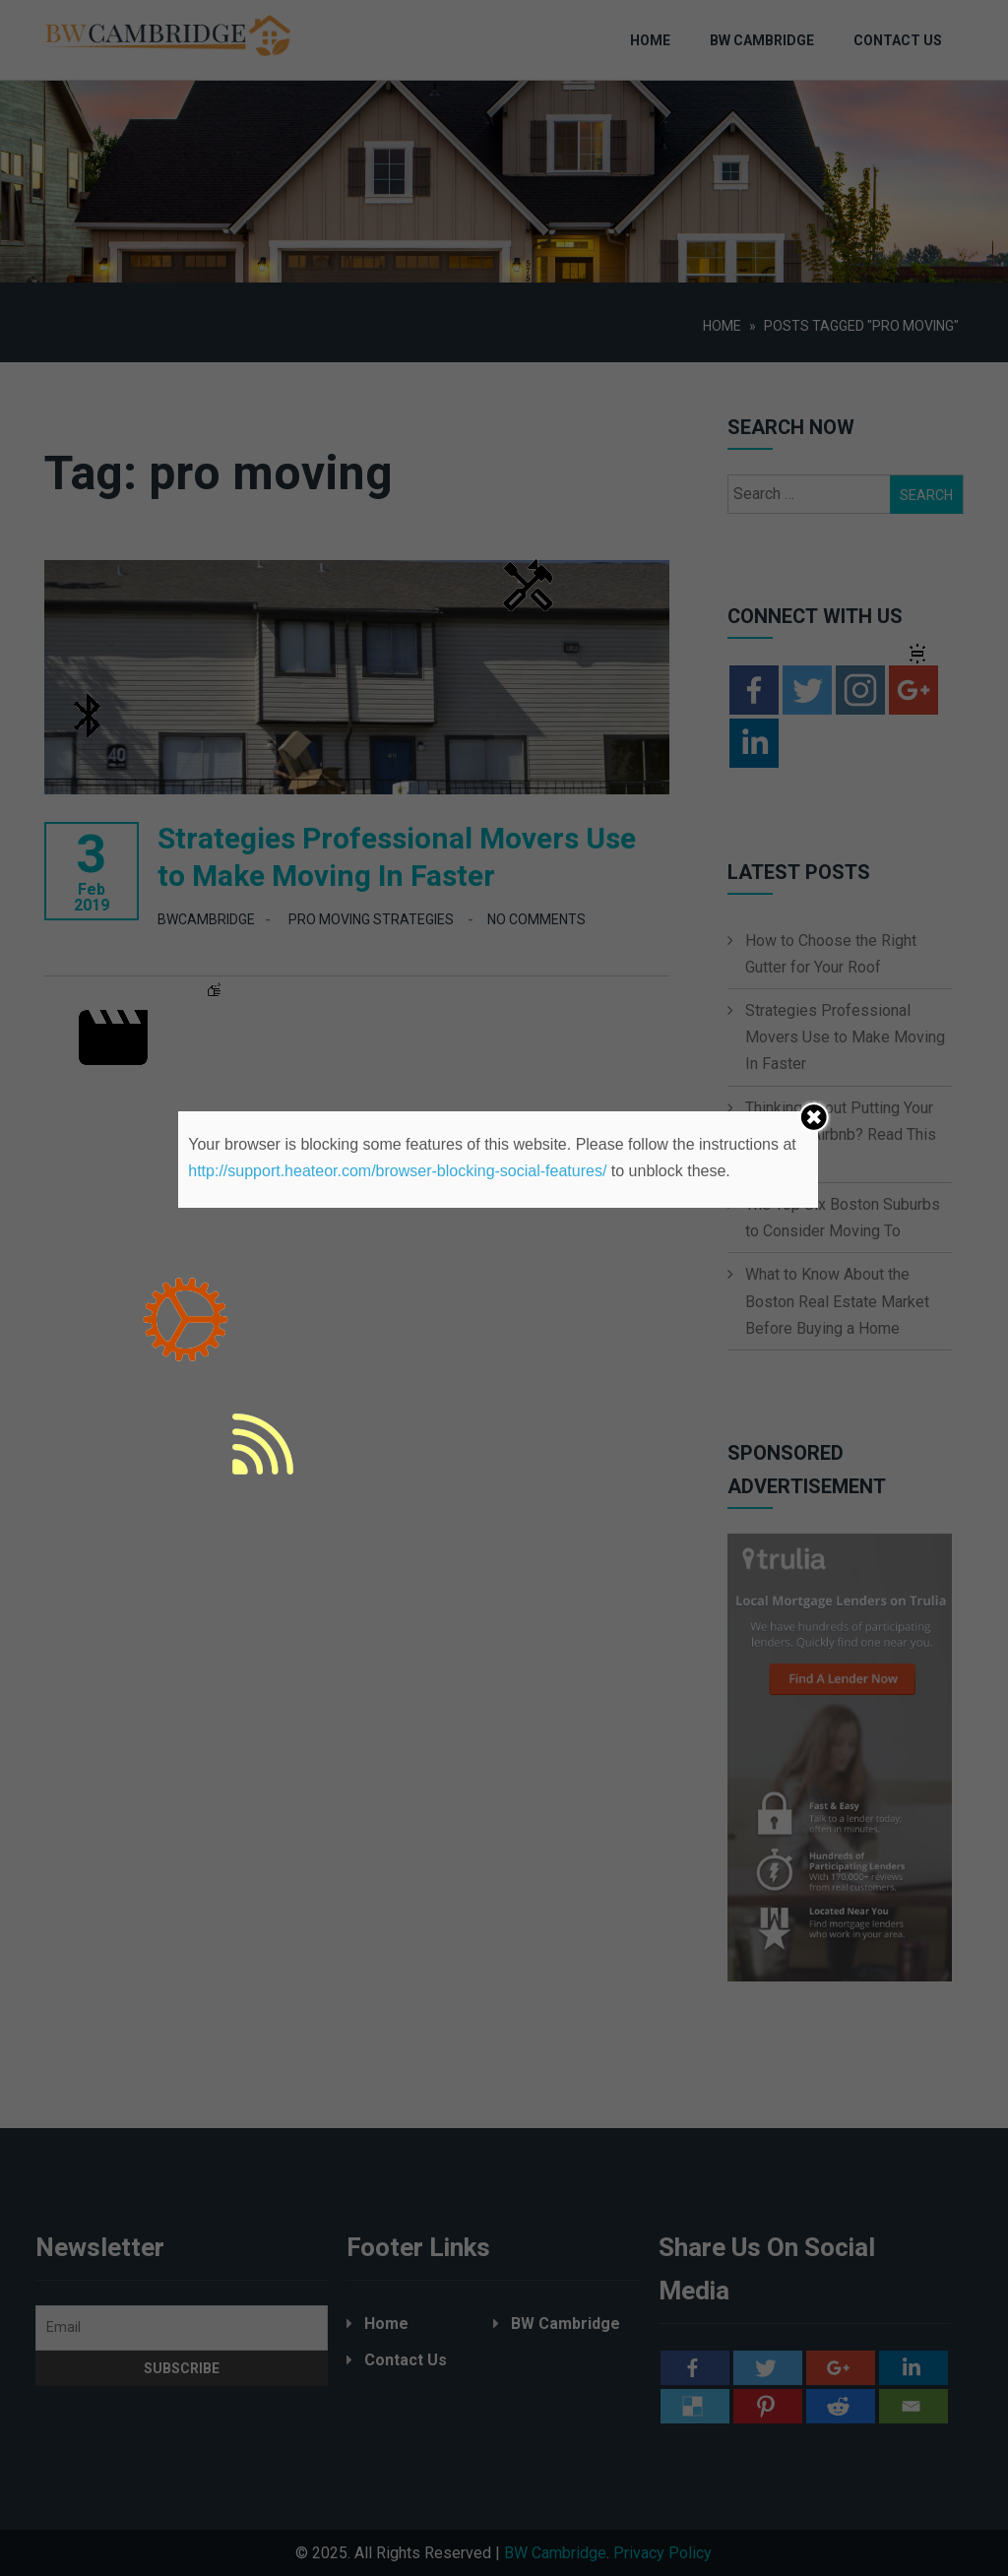 Image resolution: width=1008 pixels, height=2576 pixels. Describe the element at coordinates (215, 989) in the screenshot. I see `wash your hands reminder` at that location.